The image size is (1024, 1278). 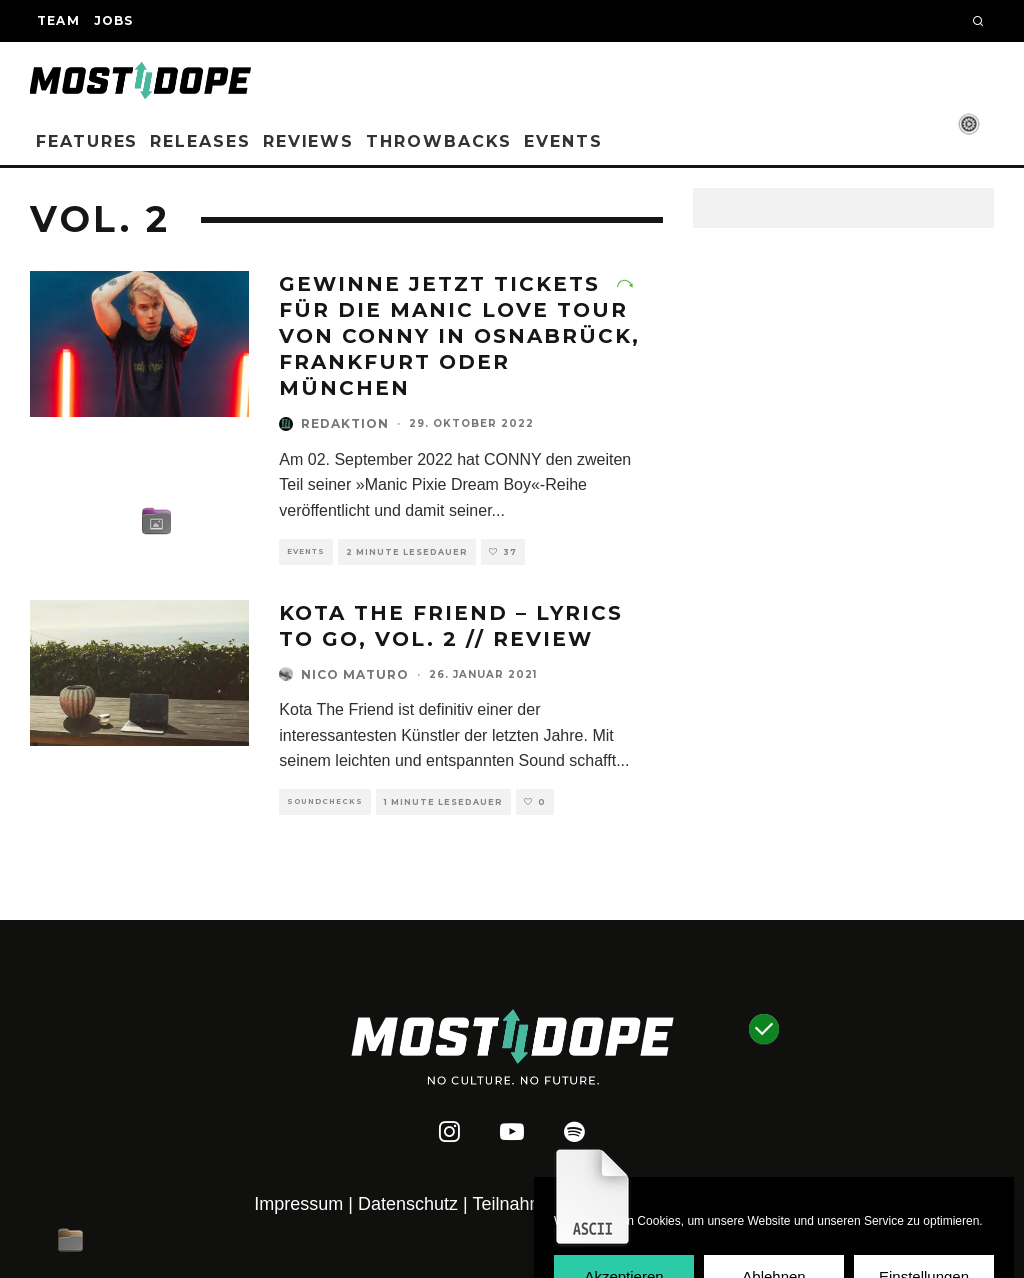 What do you see at coordinates (592, 1198) in the screenshot?
I see `a plain text or ascii file type indicator` at bounding box center [592, 1198].